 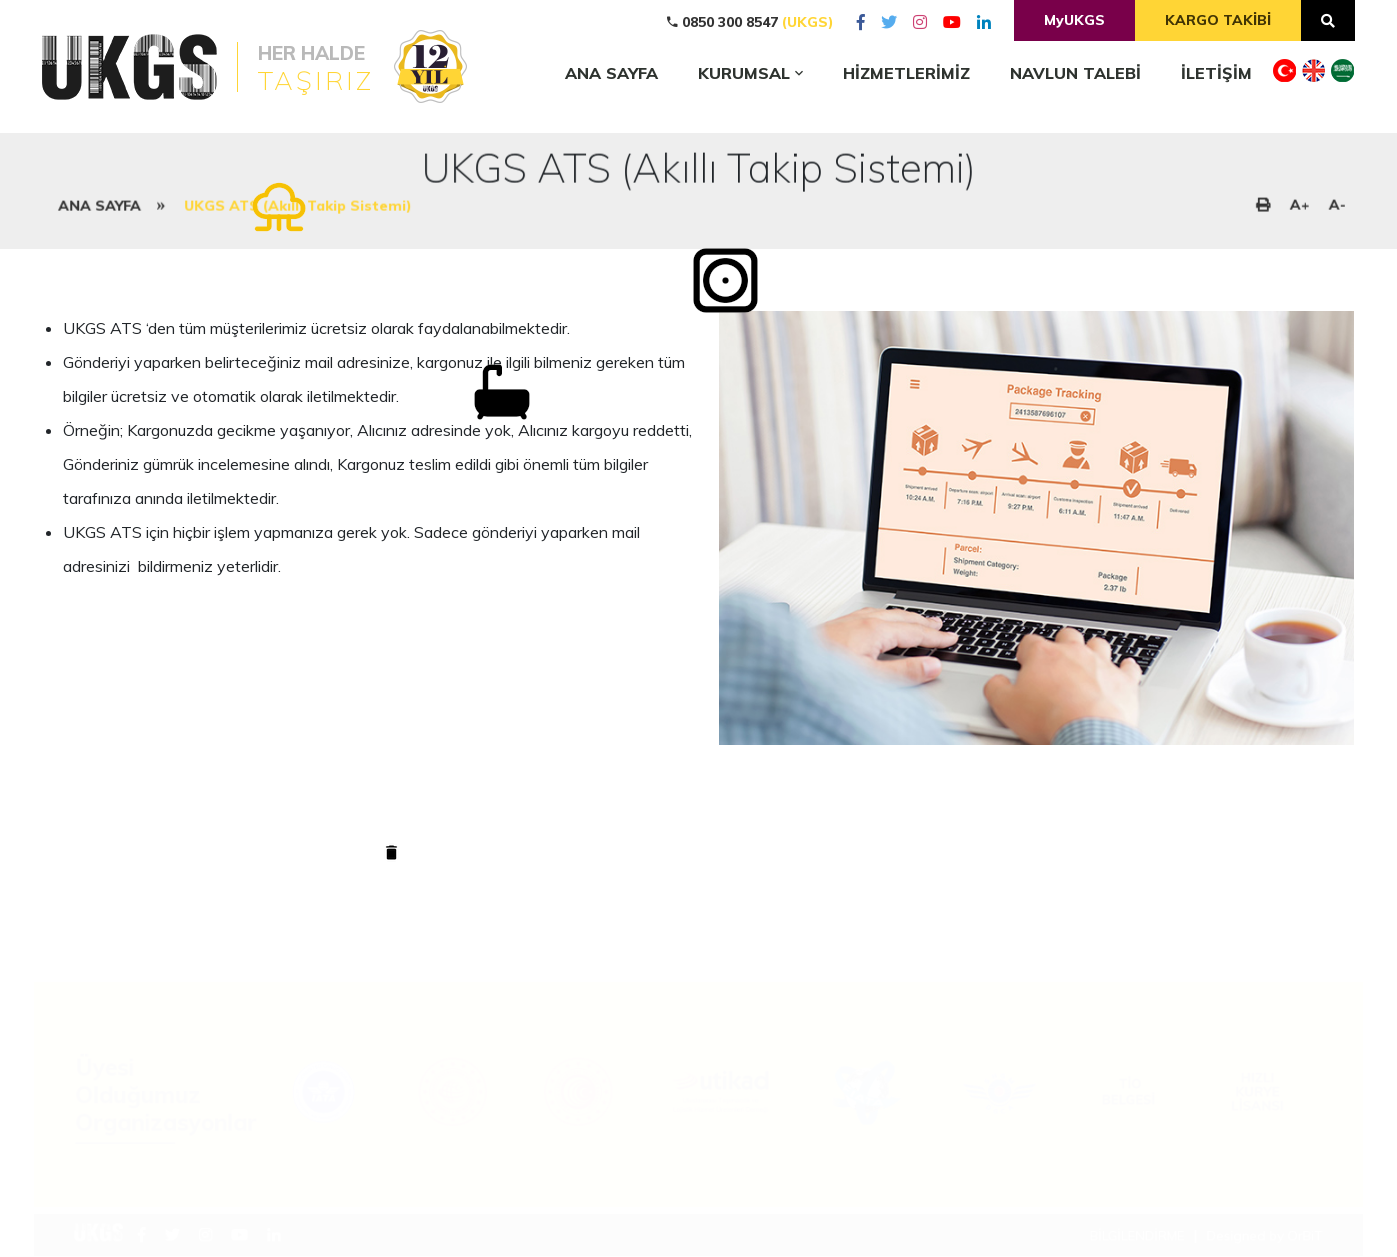 What do you see at coordinates (725, 280) in the screenshot?
I see `tumble dry on low heat setting` at bounding box center [725, 280].